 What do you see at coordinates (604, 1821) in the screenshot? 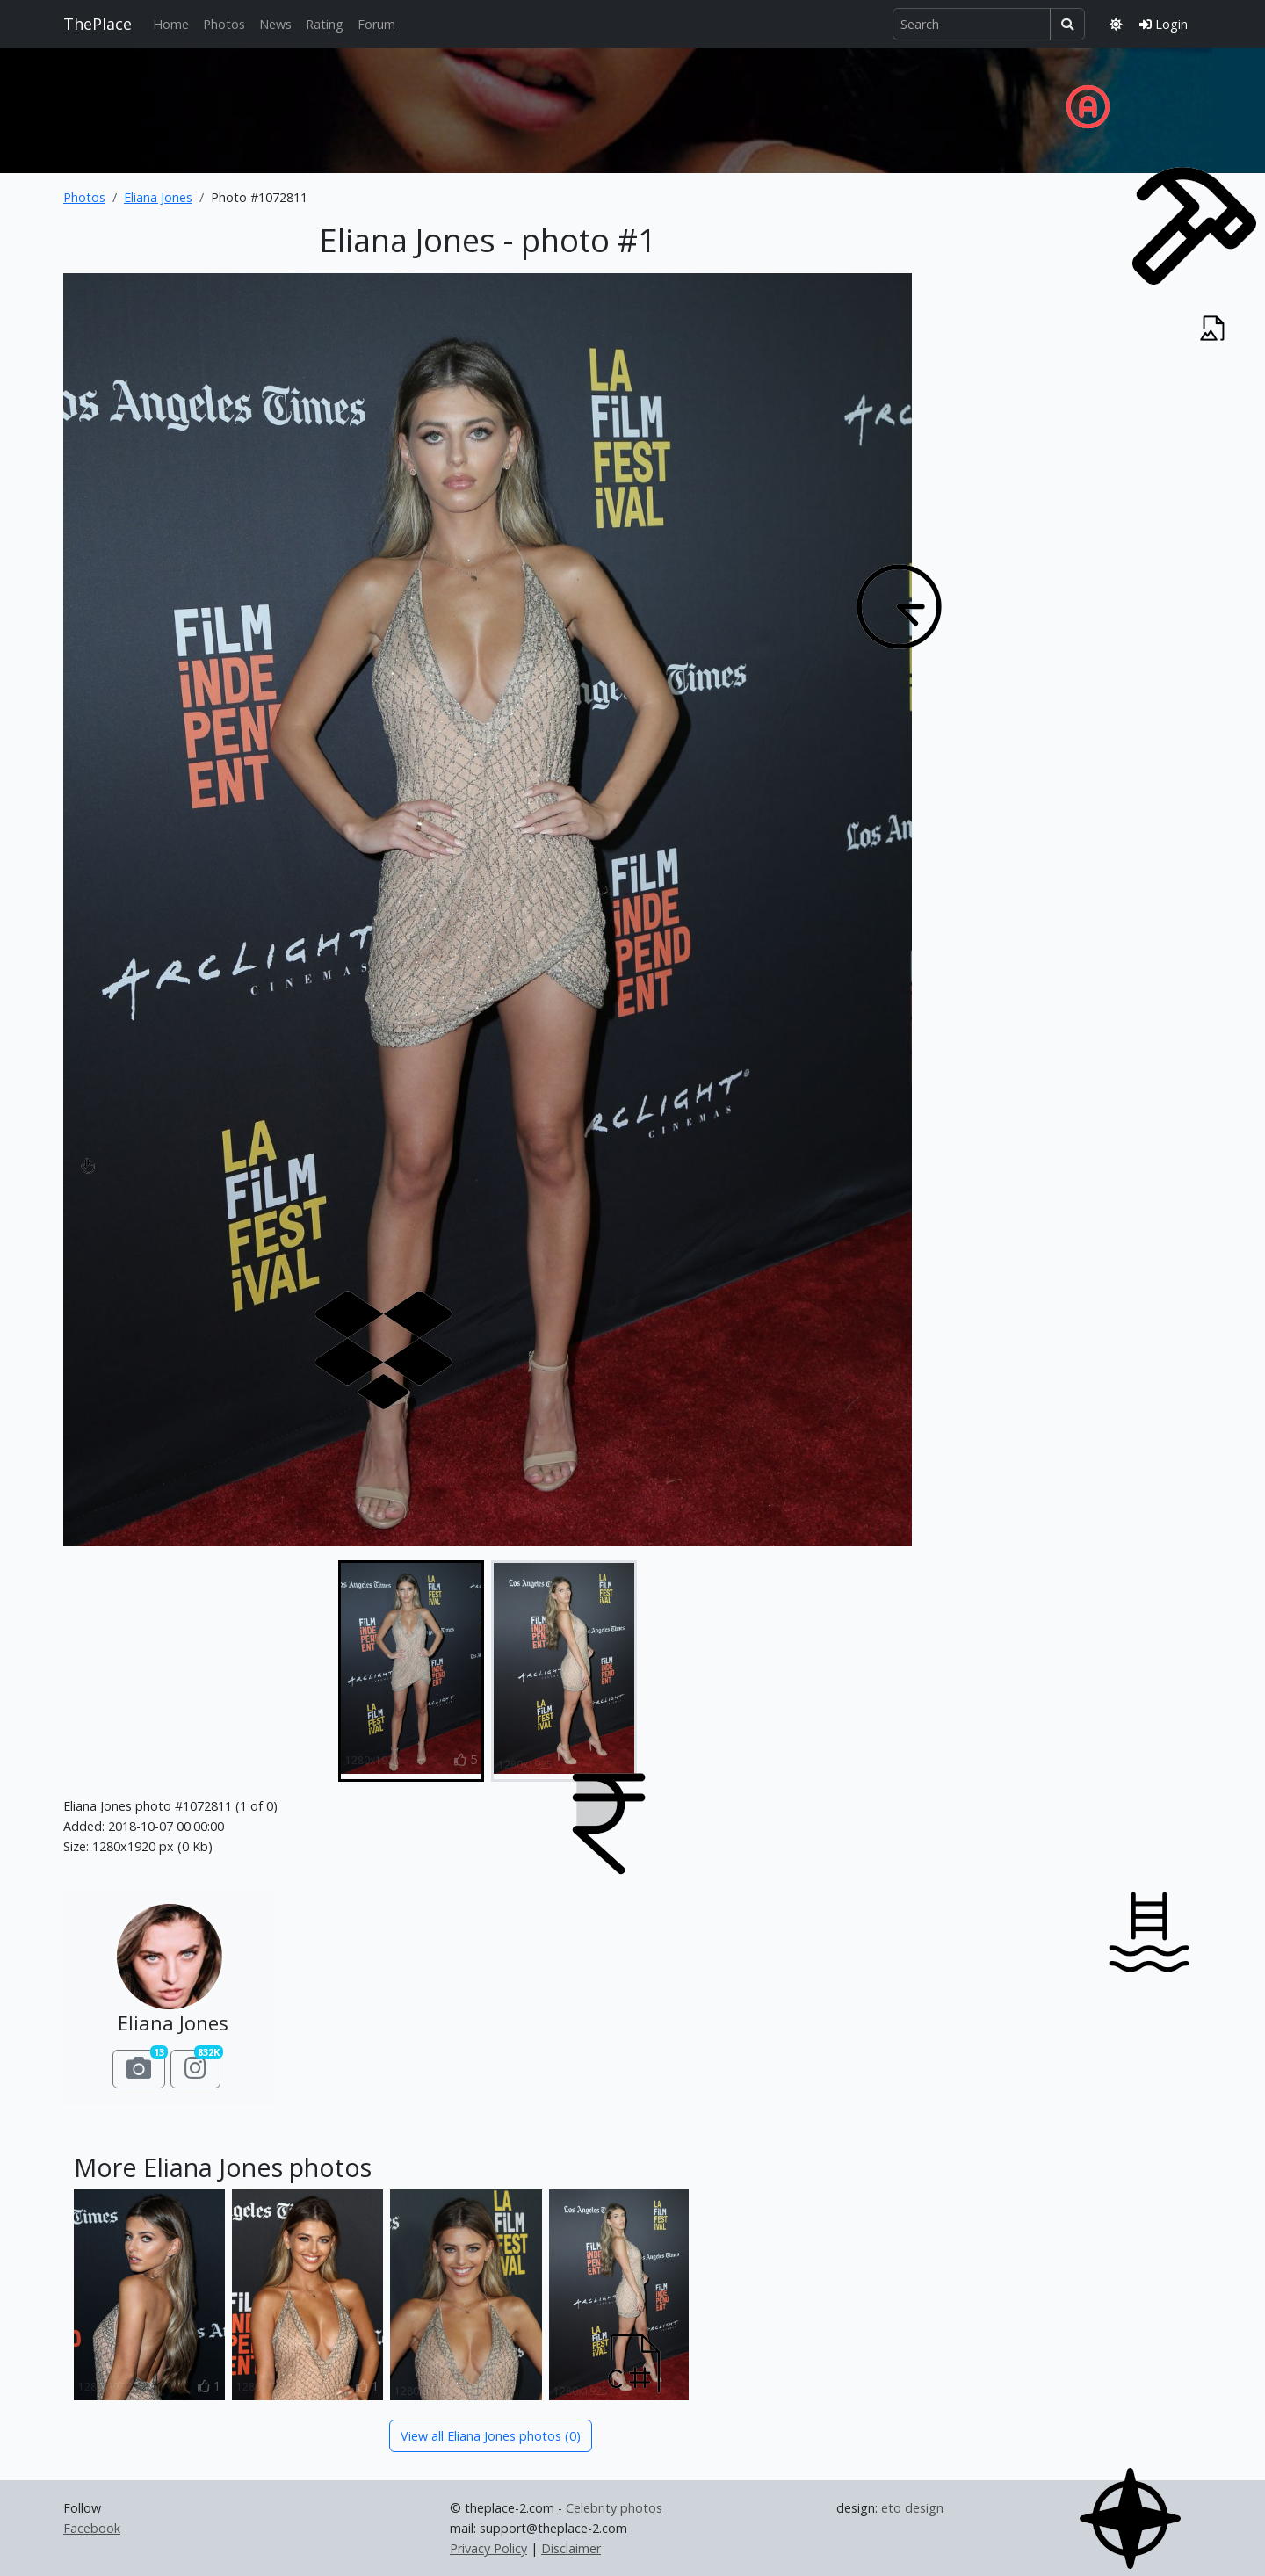
I see `view prices in Indian rupees` at bounding box center [604, 1821].